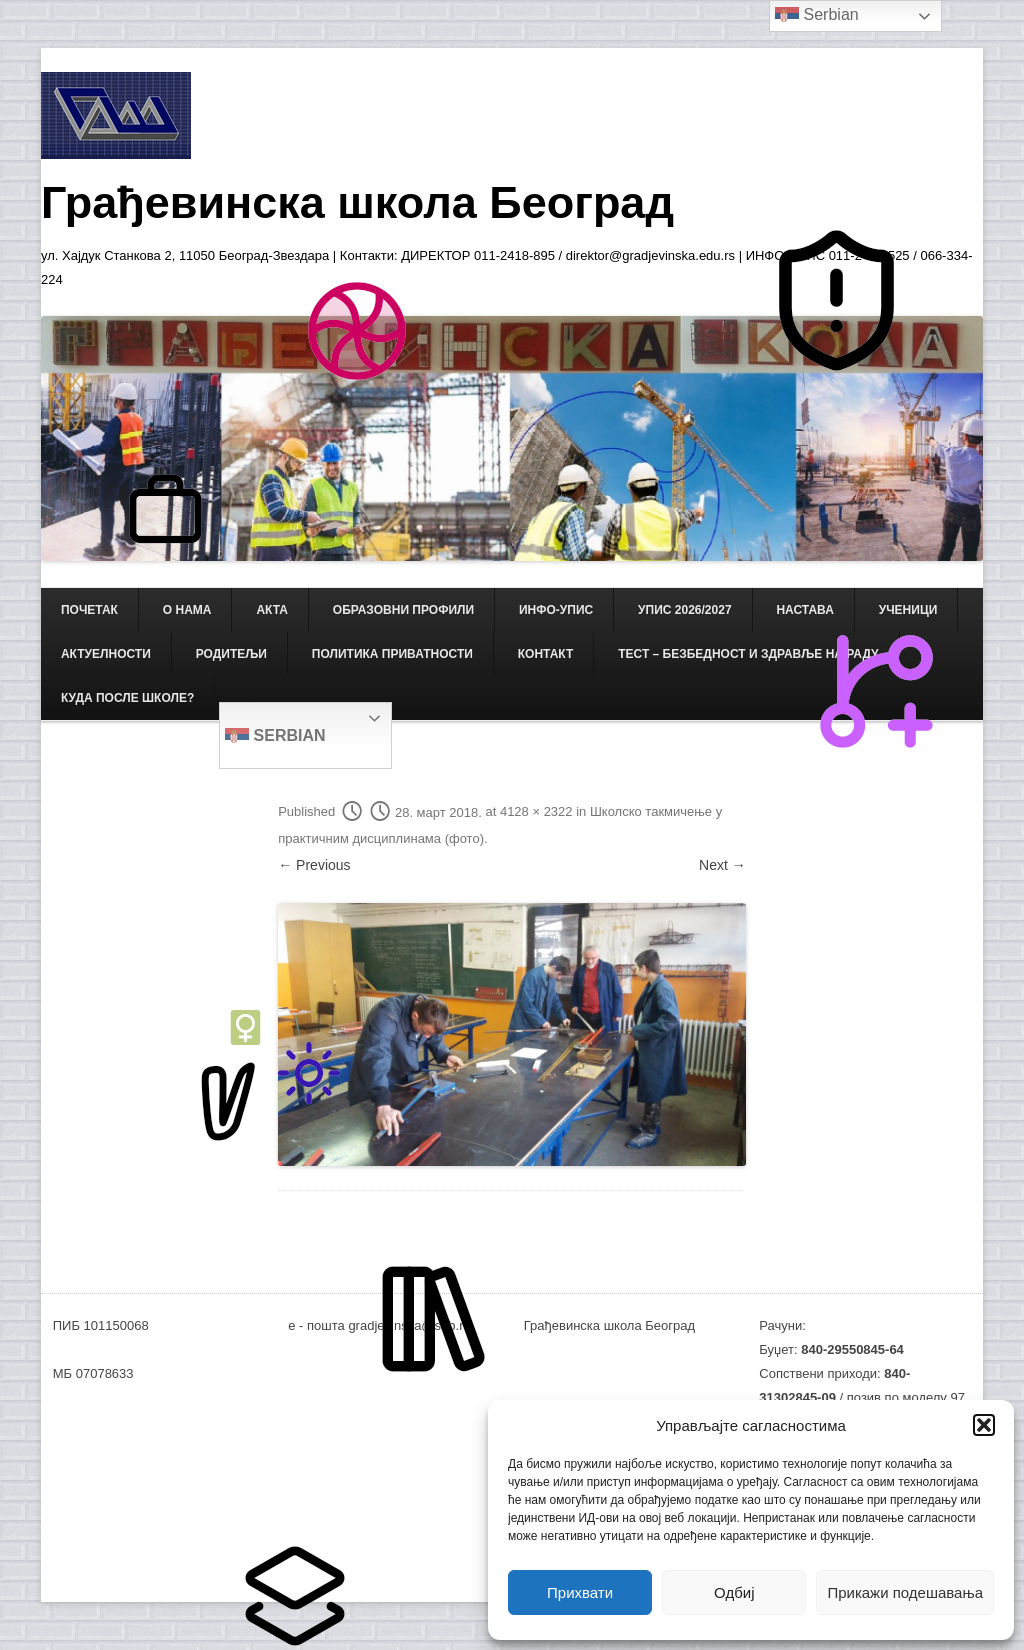 This screenshot has height=1650, width=1024. I want to click on security warning or alert detected, so click(836, 300).